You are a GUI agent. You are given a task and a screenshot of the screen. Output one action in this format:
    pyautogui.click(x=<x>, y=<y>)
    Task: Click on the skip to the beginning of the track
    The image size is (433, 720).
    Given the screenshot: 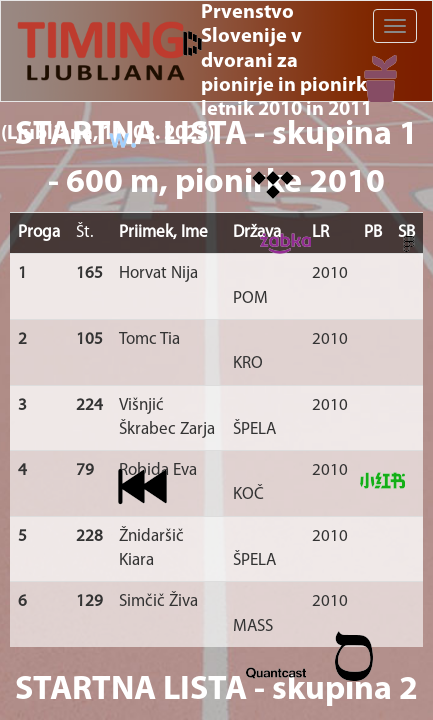 What is the action you would take?
    pyautogui.click(x=142, y=486)
    